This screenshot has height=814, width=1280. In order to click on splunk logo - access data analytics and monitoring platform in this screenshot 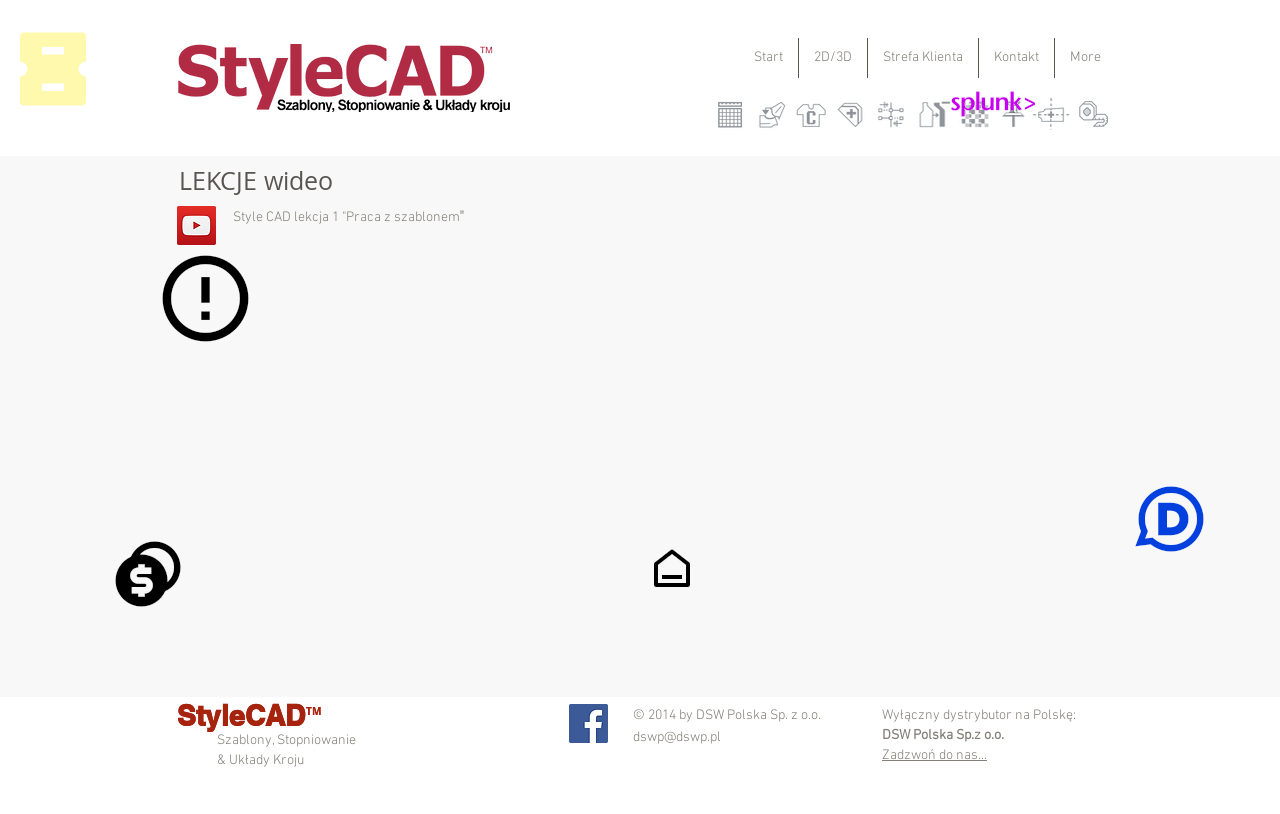, I will do `click(993, 104)`.